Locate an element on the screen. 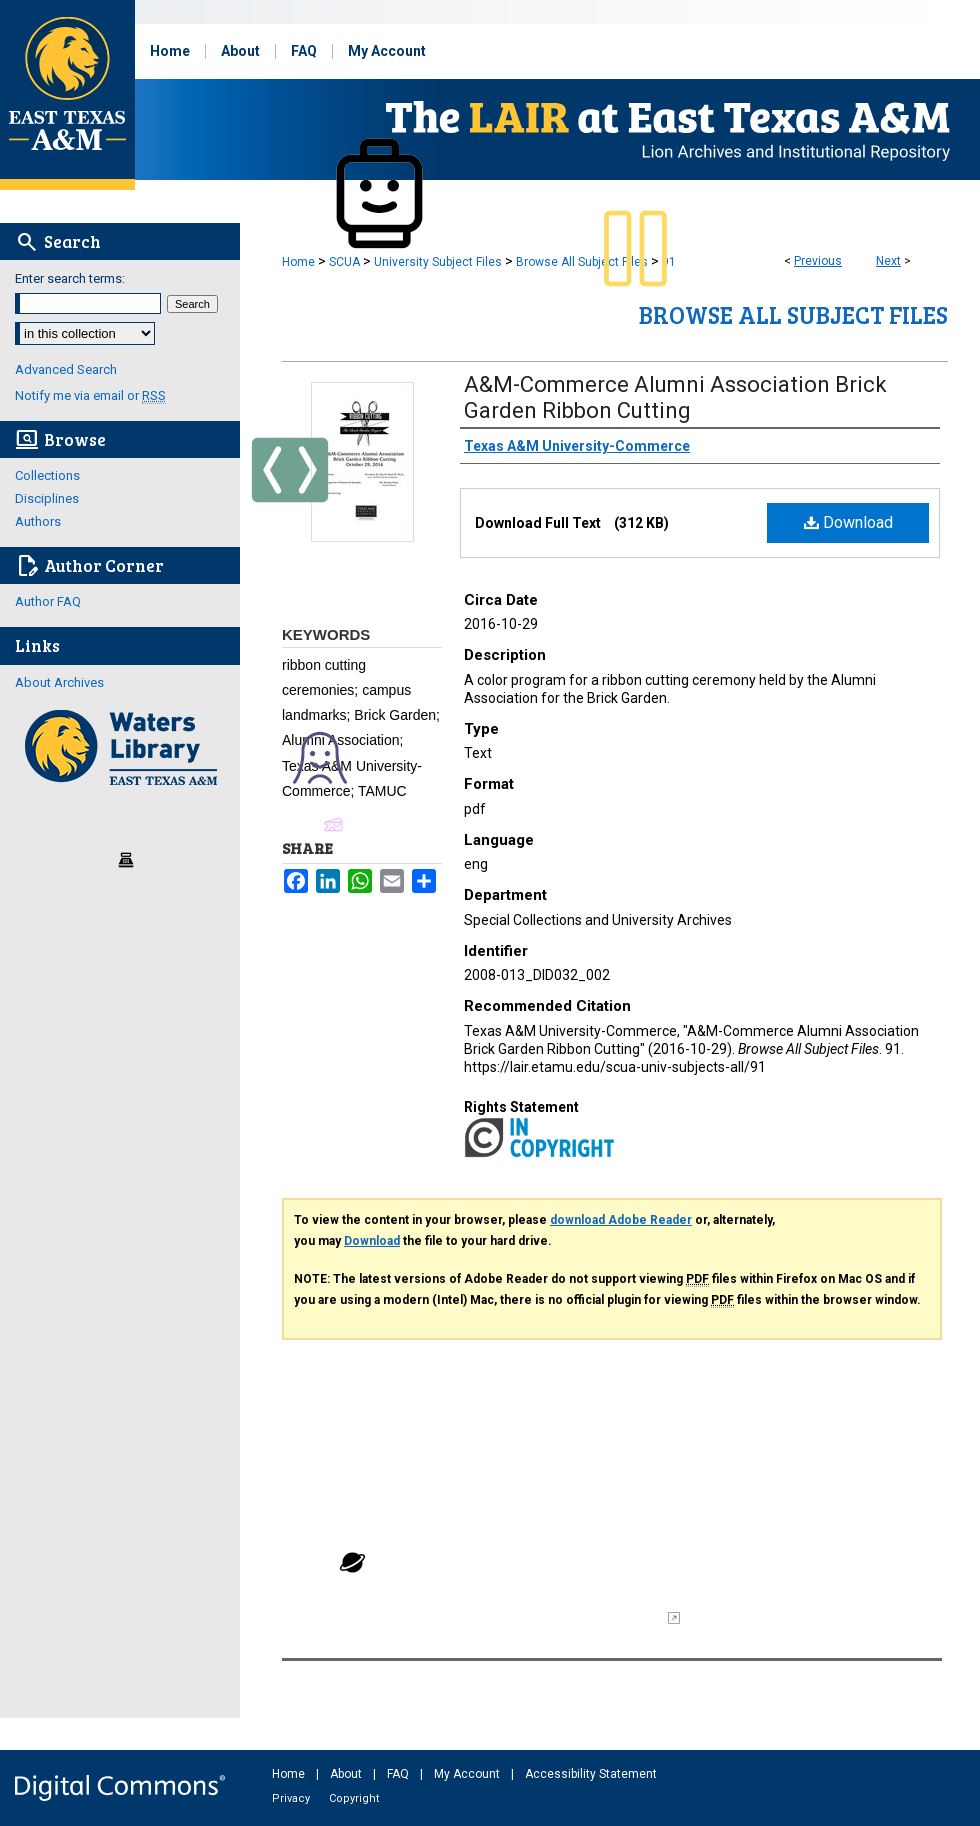 The width and height of the screenshot is (980, 1826). switch to column view layout is located at coordinates (635, 248).